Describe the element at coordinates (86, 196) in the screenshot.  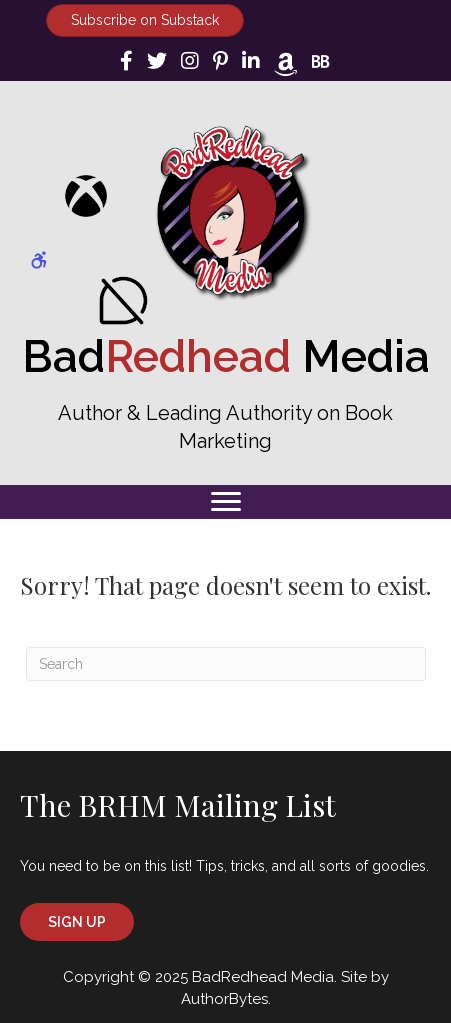
I see `open xbox app or gaming hub` at that location.